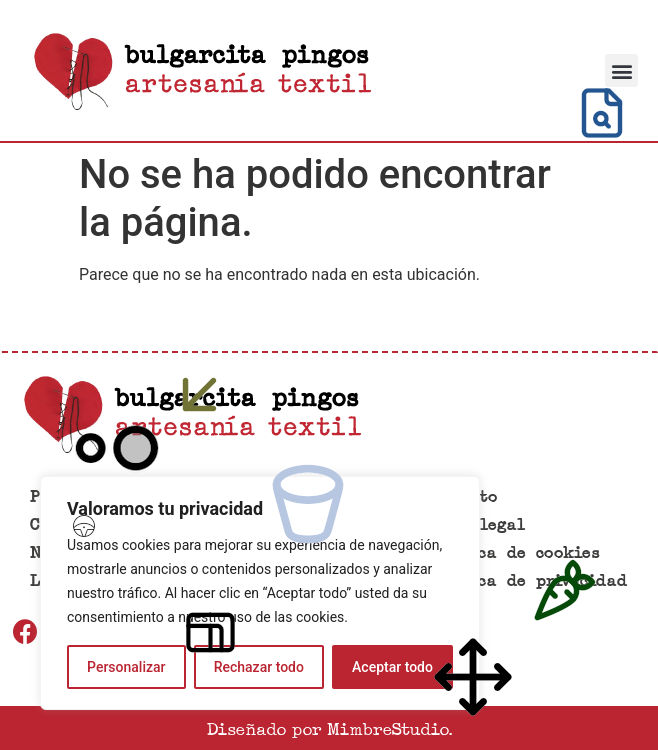 Image resolution: width=658 pixels, height=750 pixels. What do you see at coordinates (84, 526) in the screenshot?
I see `access driving or navigation mode` at bounding box center [84, 526].